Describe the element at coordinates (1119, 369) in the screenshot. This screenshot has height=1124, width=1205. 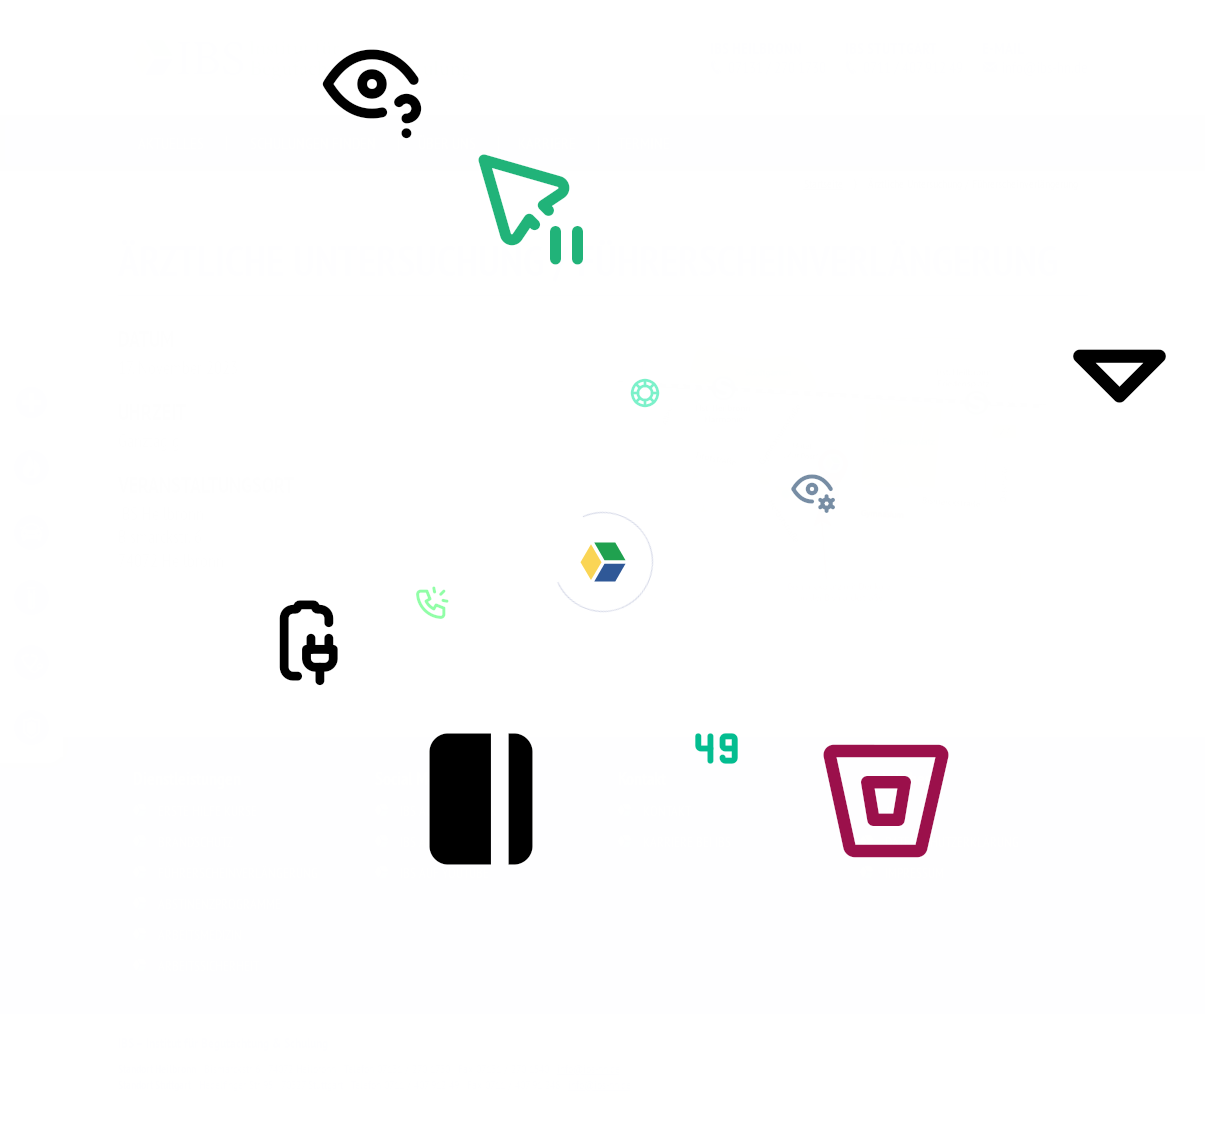
I see `expand dropdown menu` at that location.